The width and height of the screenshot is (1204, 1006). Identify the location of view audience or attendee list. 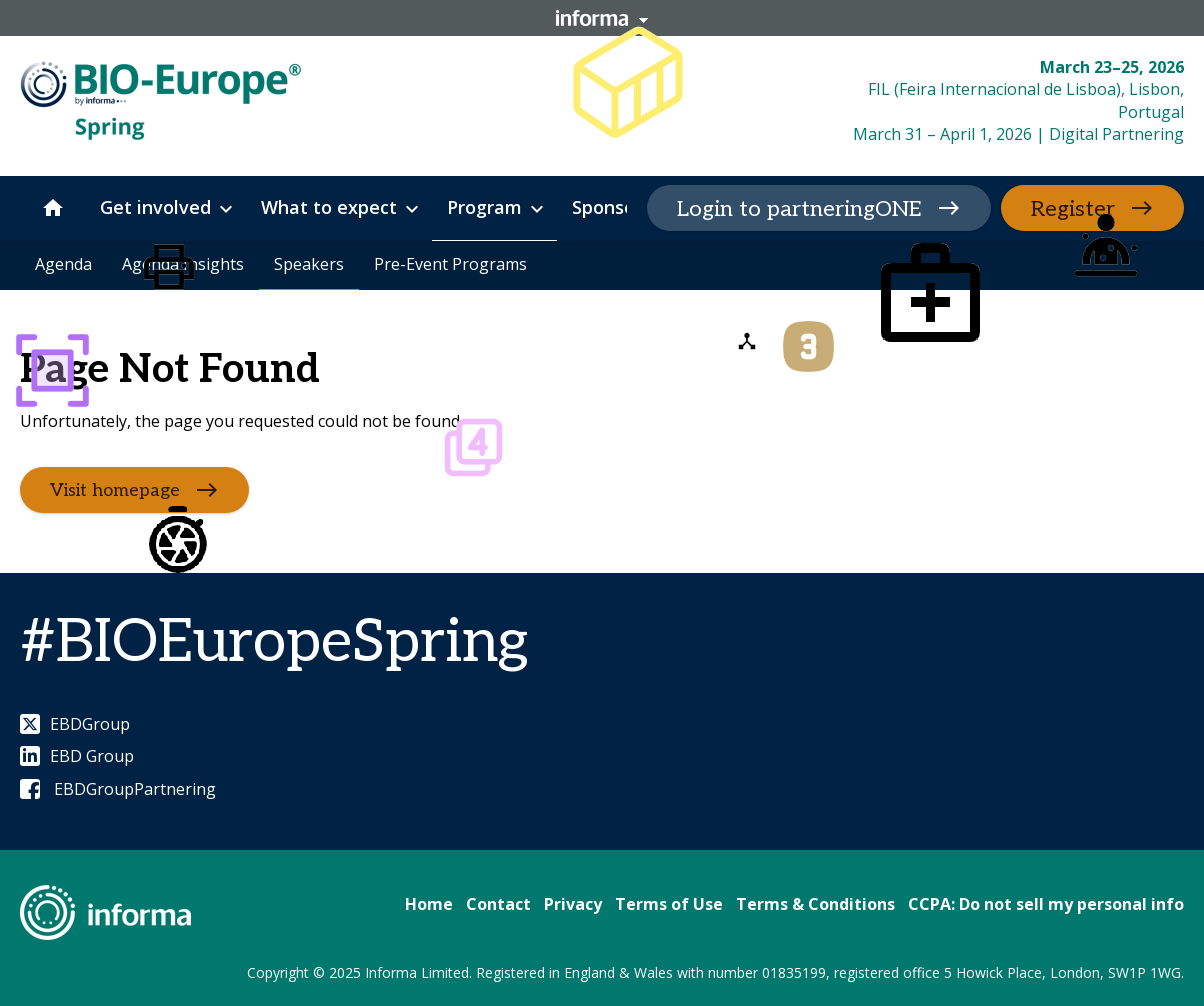
(1106, 245).